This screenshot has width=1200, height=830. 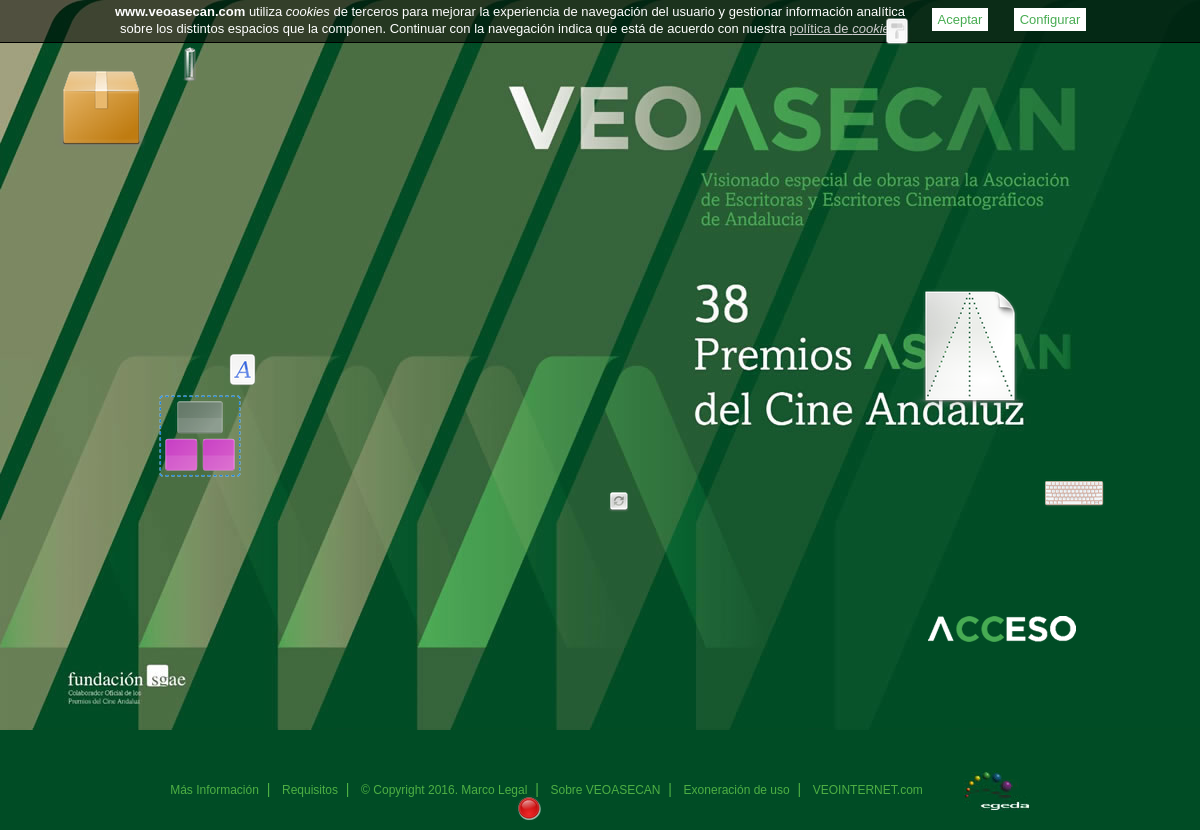 I want to click on indicates content is currently syncing, so click(x=619, y=502).